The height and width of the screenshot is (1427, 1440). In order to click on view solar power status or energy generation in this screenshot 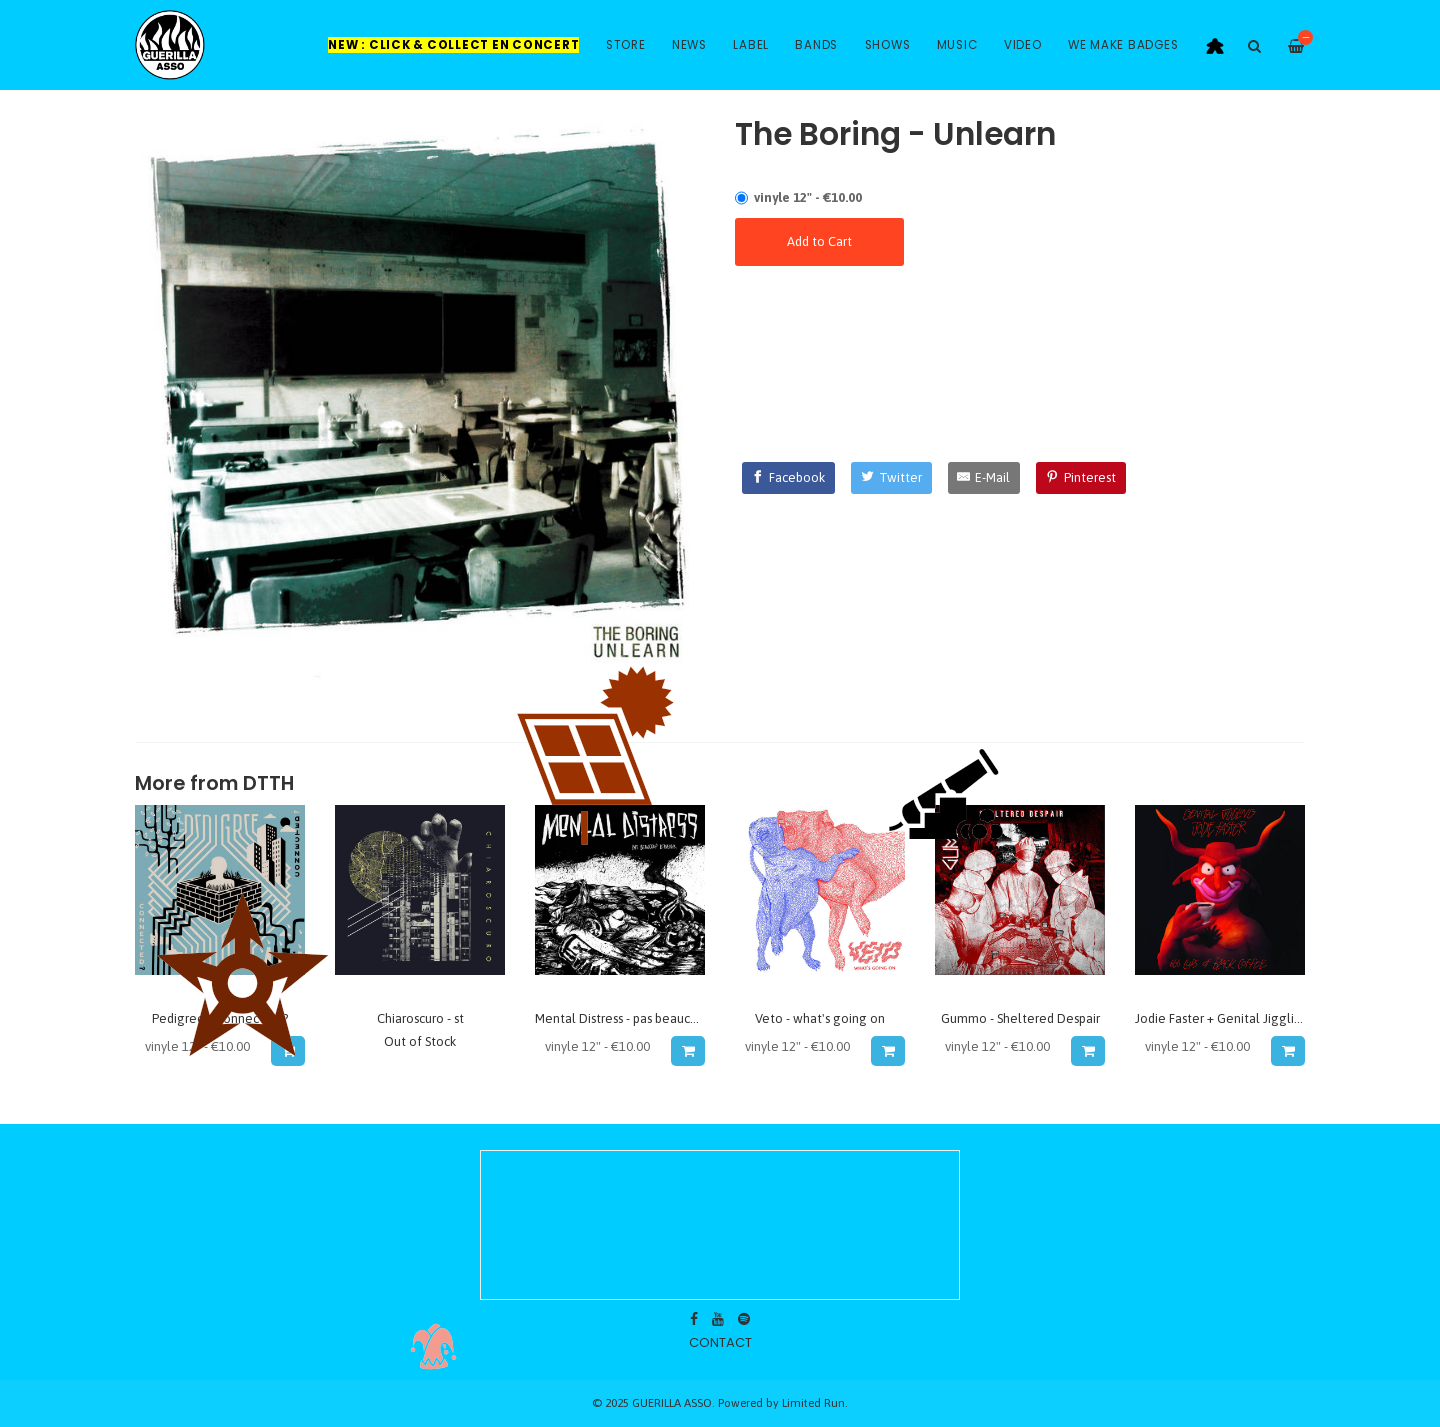, I will do `click(595, 755)`.